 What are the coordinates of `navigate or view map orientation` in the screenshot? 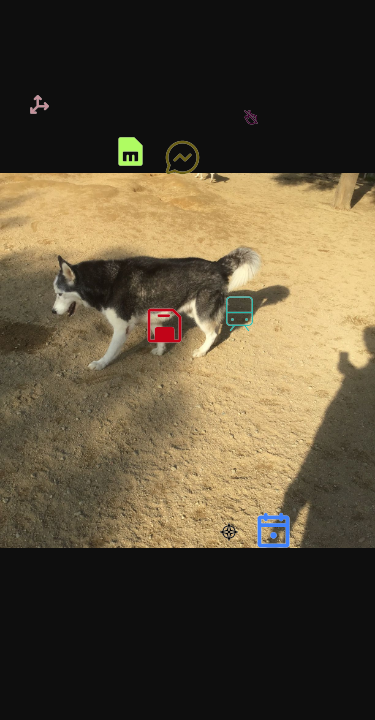 It's located at (229, 532).